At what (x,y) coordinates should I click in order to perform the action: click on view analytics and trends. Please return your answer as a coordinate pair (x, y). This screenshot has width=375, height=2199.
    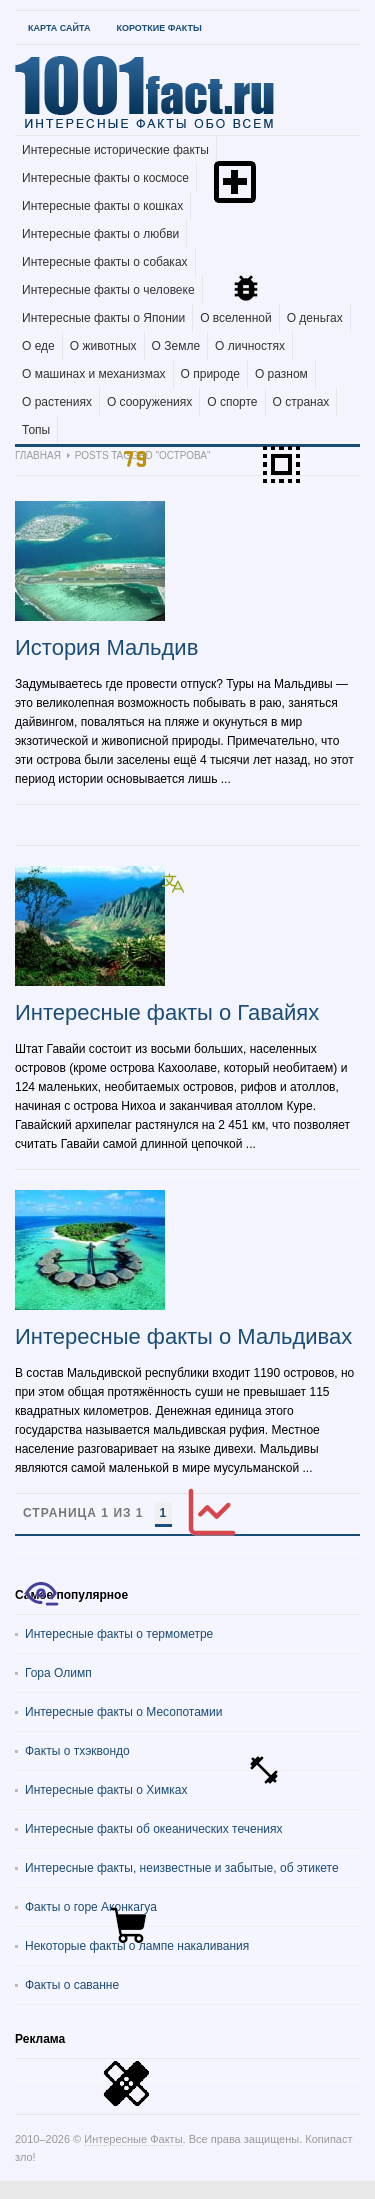
    Looking at the image, I should click on (212, 1512).